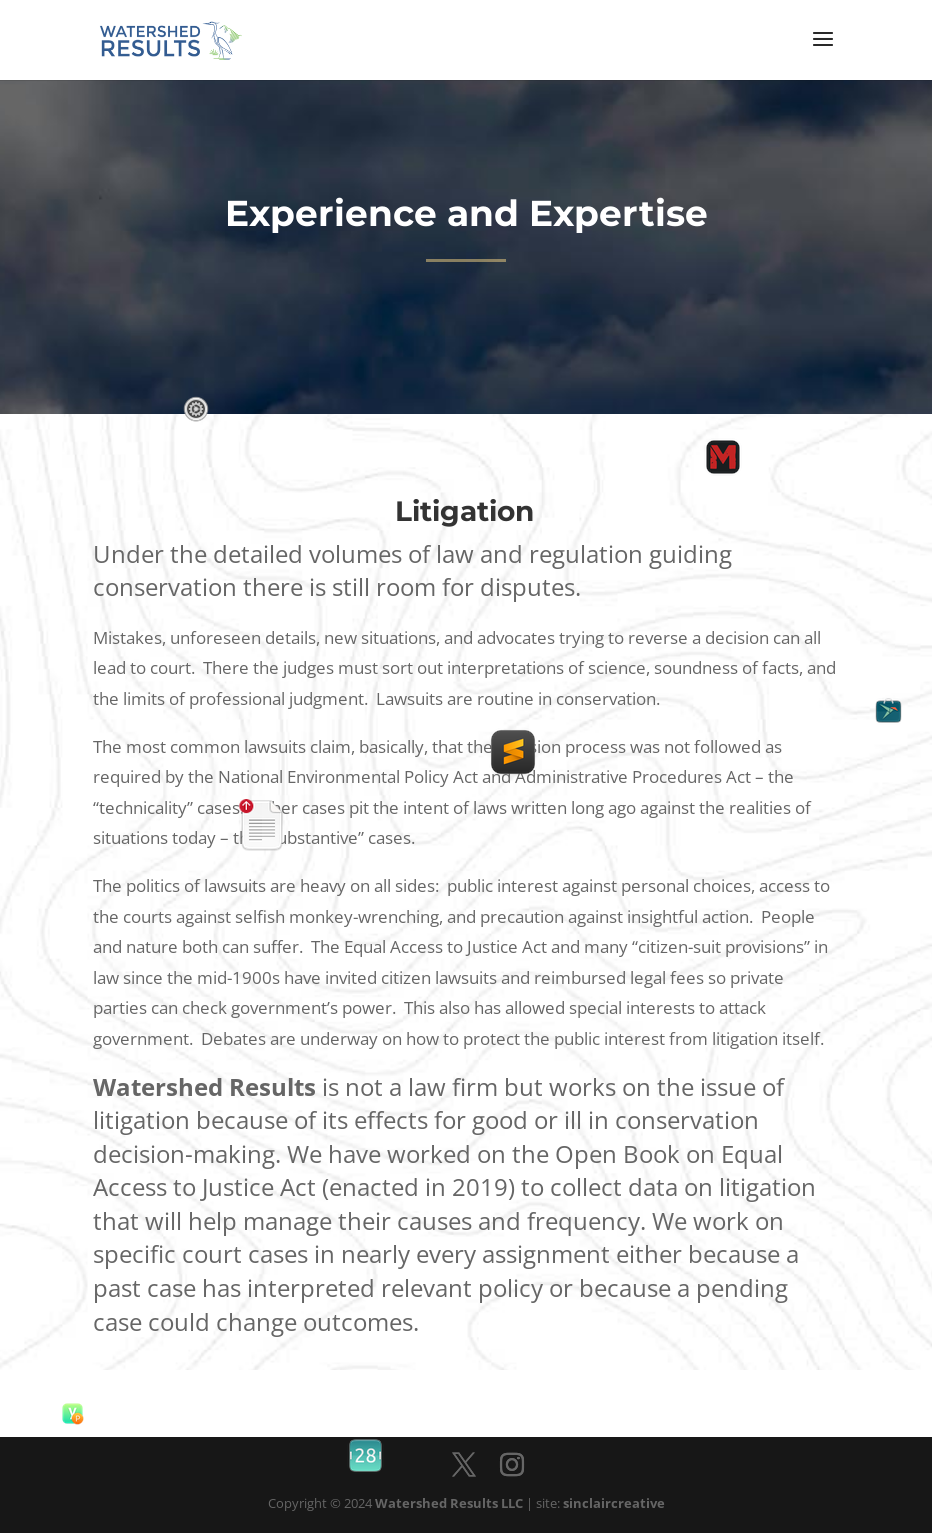  I want to click on open the gnome calendar app, so click(365, 1455).